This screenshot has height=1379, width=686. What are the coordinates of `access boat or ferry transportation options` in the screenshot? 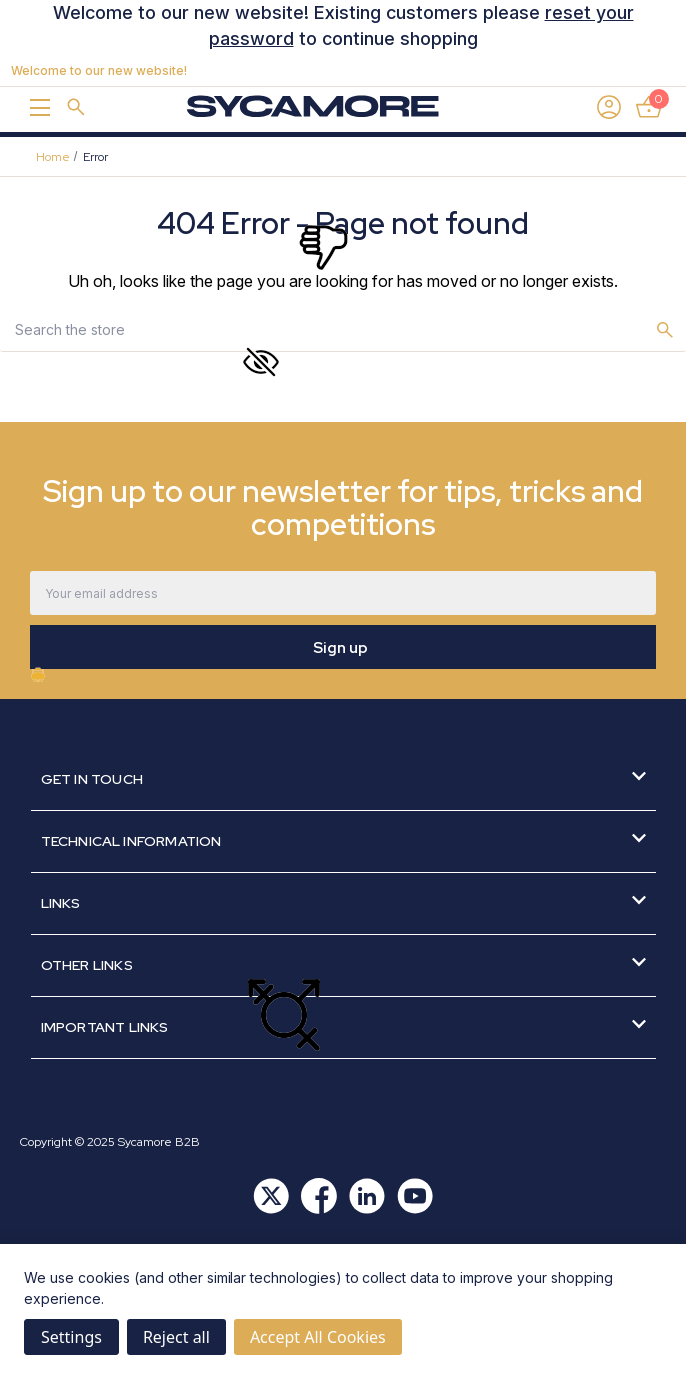 It's located at (38, 675).